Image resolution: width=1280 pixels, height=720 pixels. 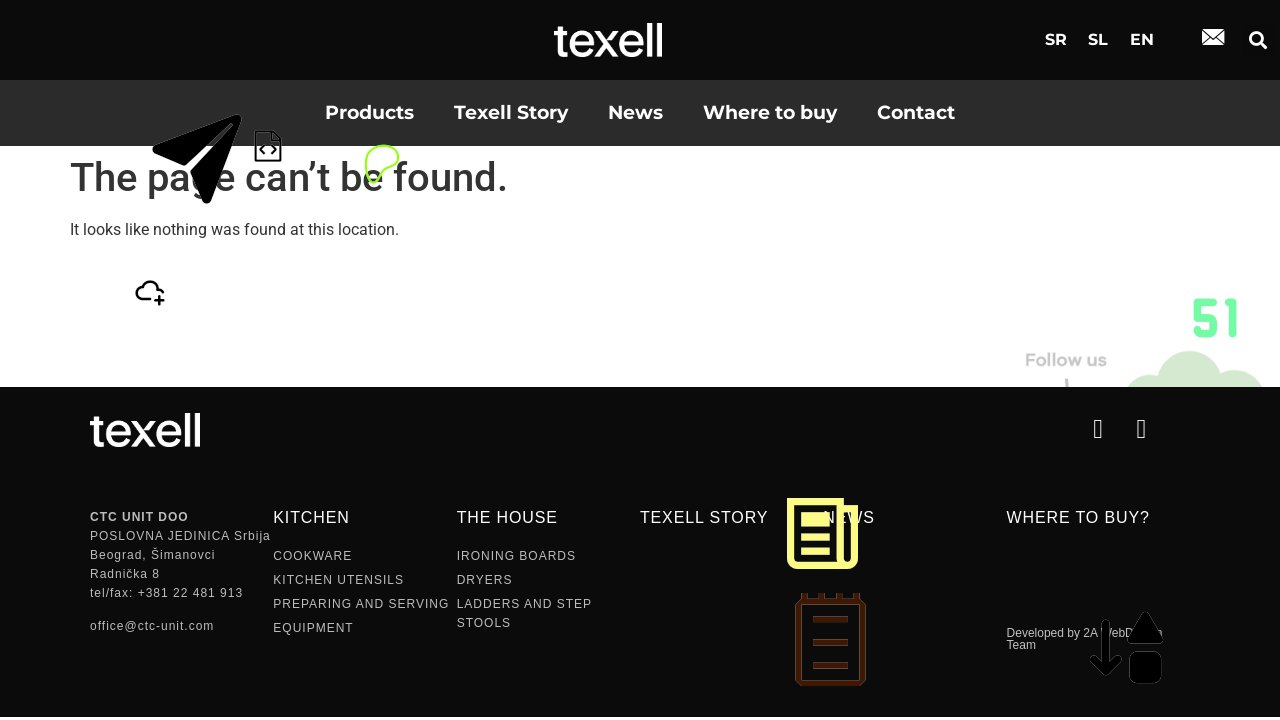 What do you see at coordinates (150, 291) in the screenshot?
I see `upload a new file to cloud storage` at bounding box center [150, 291].